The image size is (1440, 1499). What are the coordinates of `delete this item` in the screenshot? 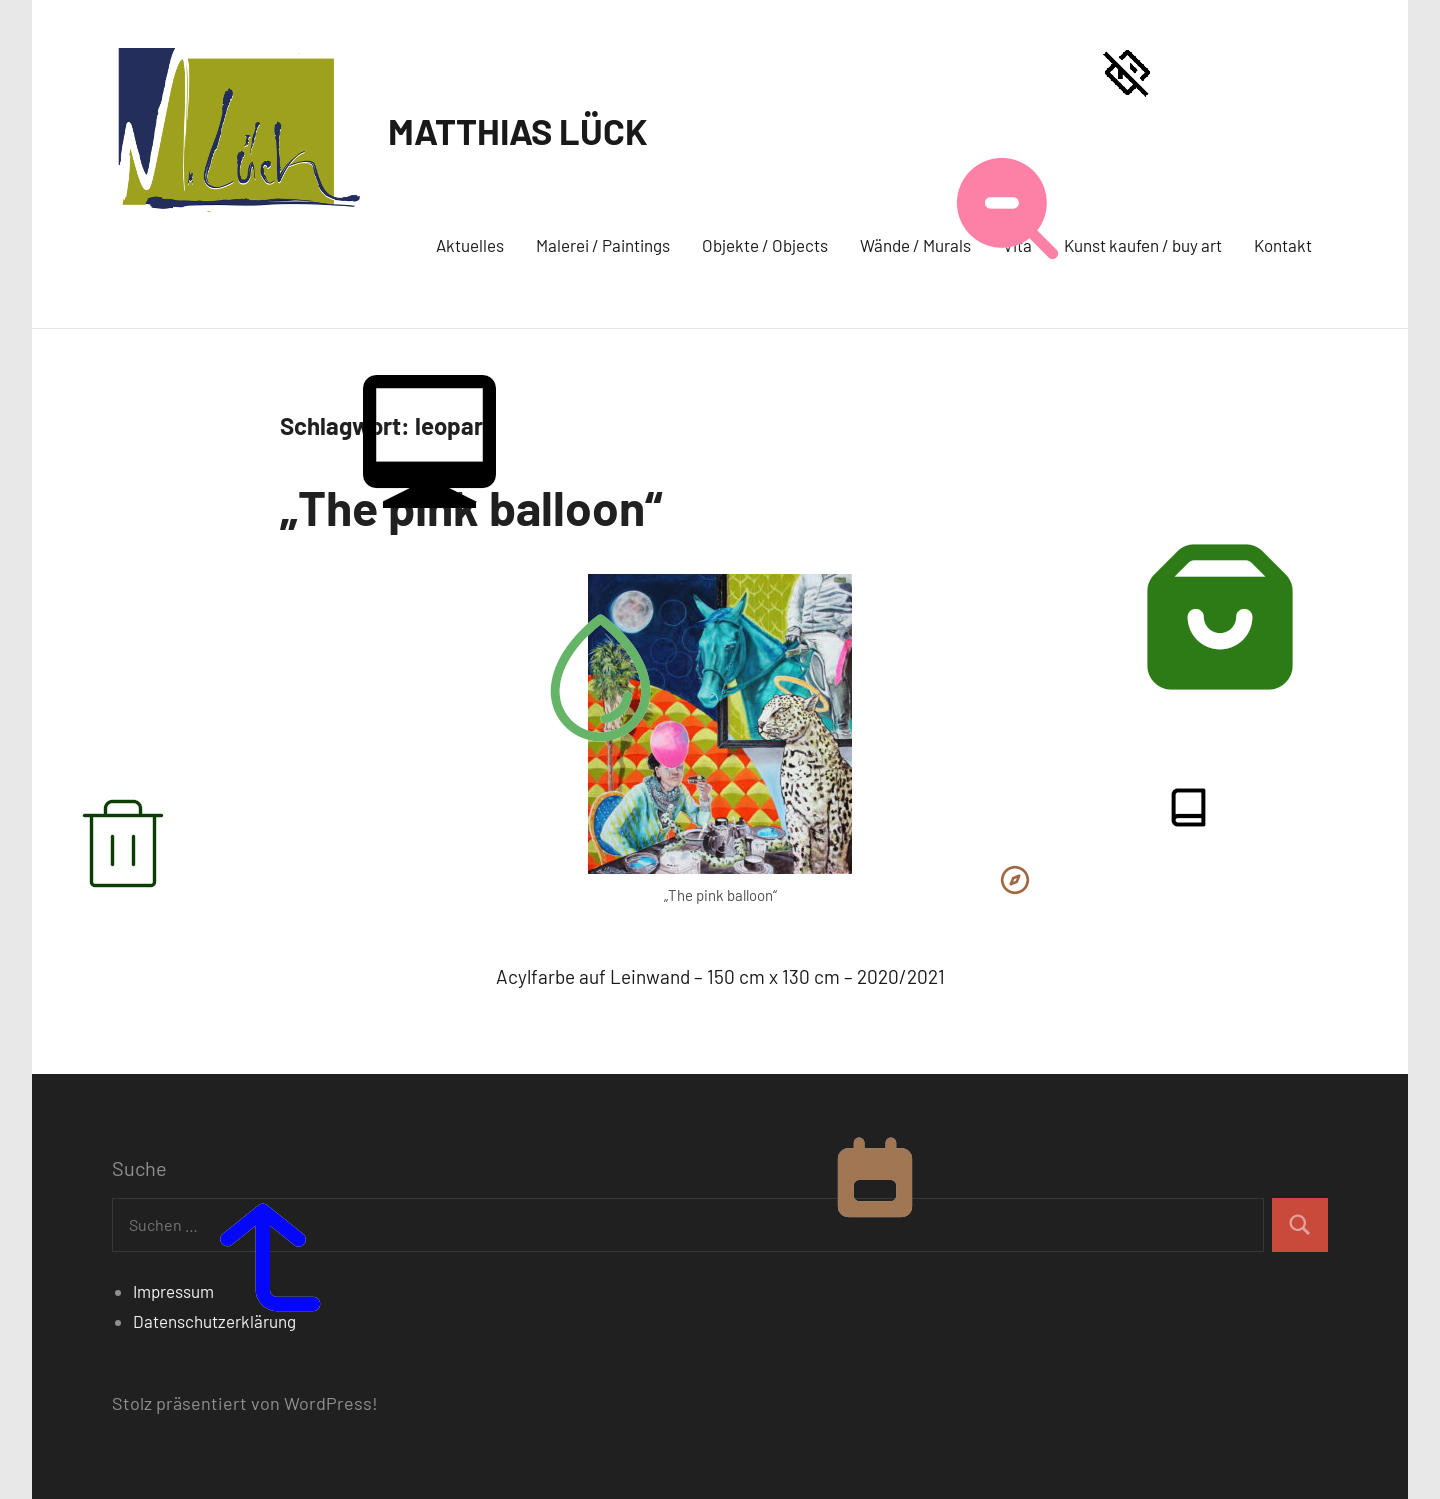 It's located at (123, 847).